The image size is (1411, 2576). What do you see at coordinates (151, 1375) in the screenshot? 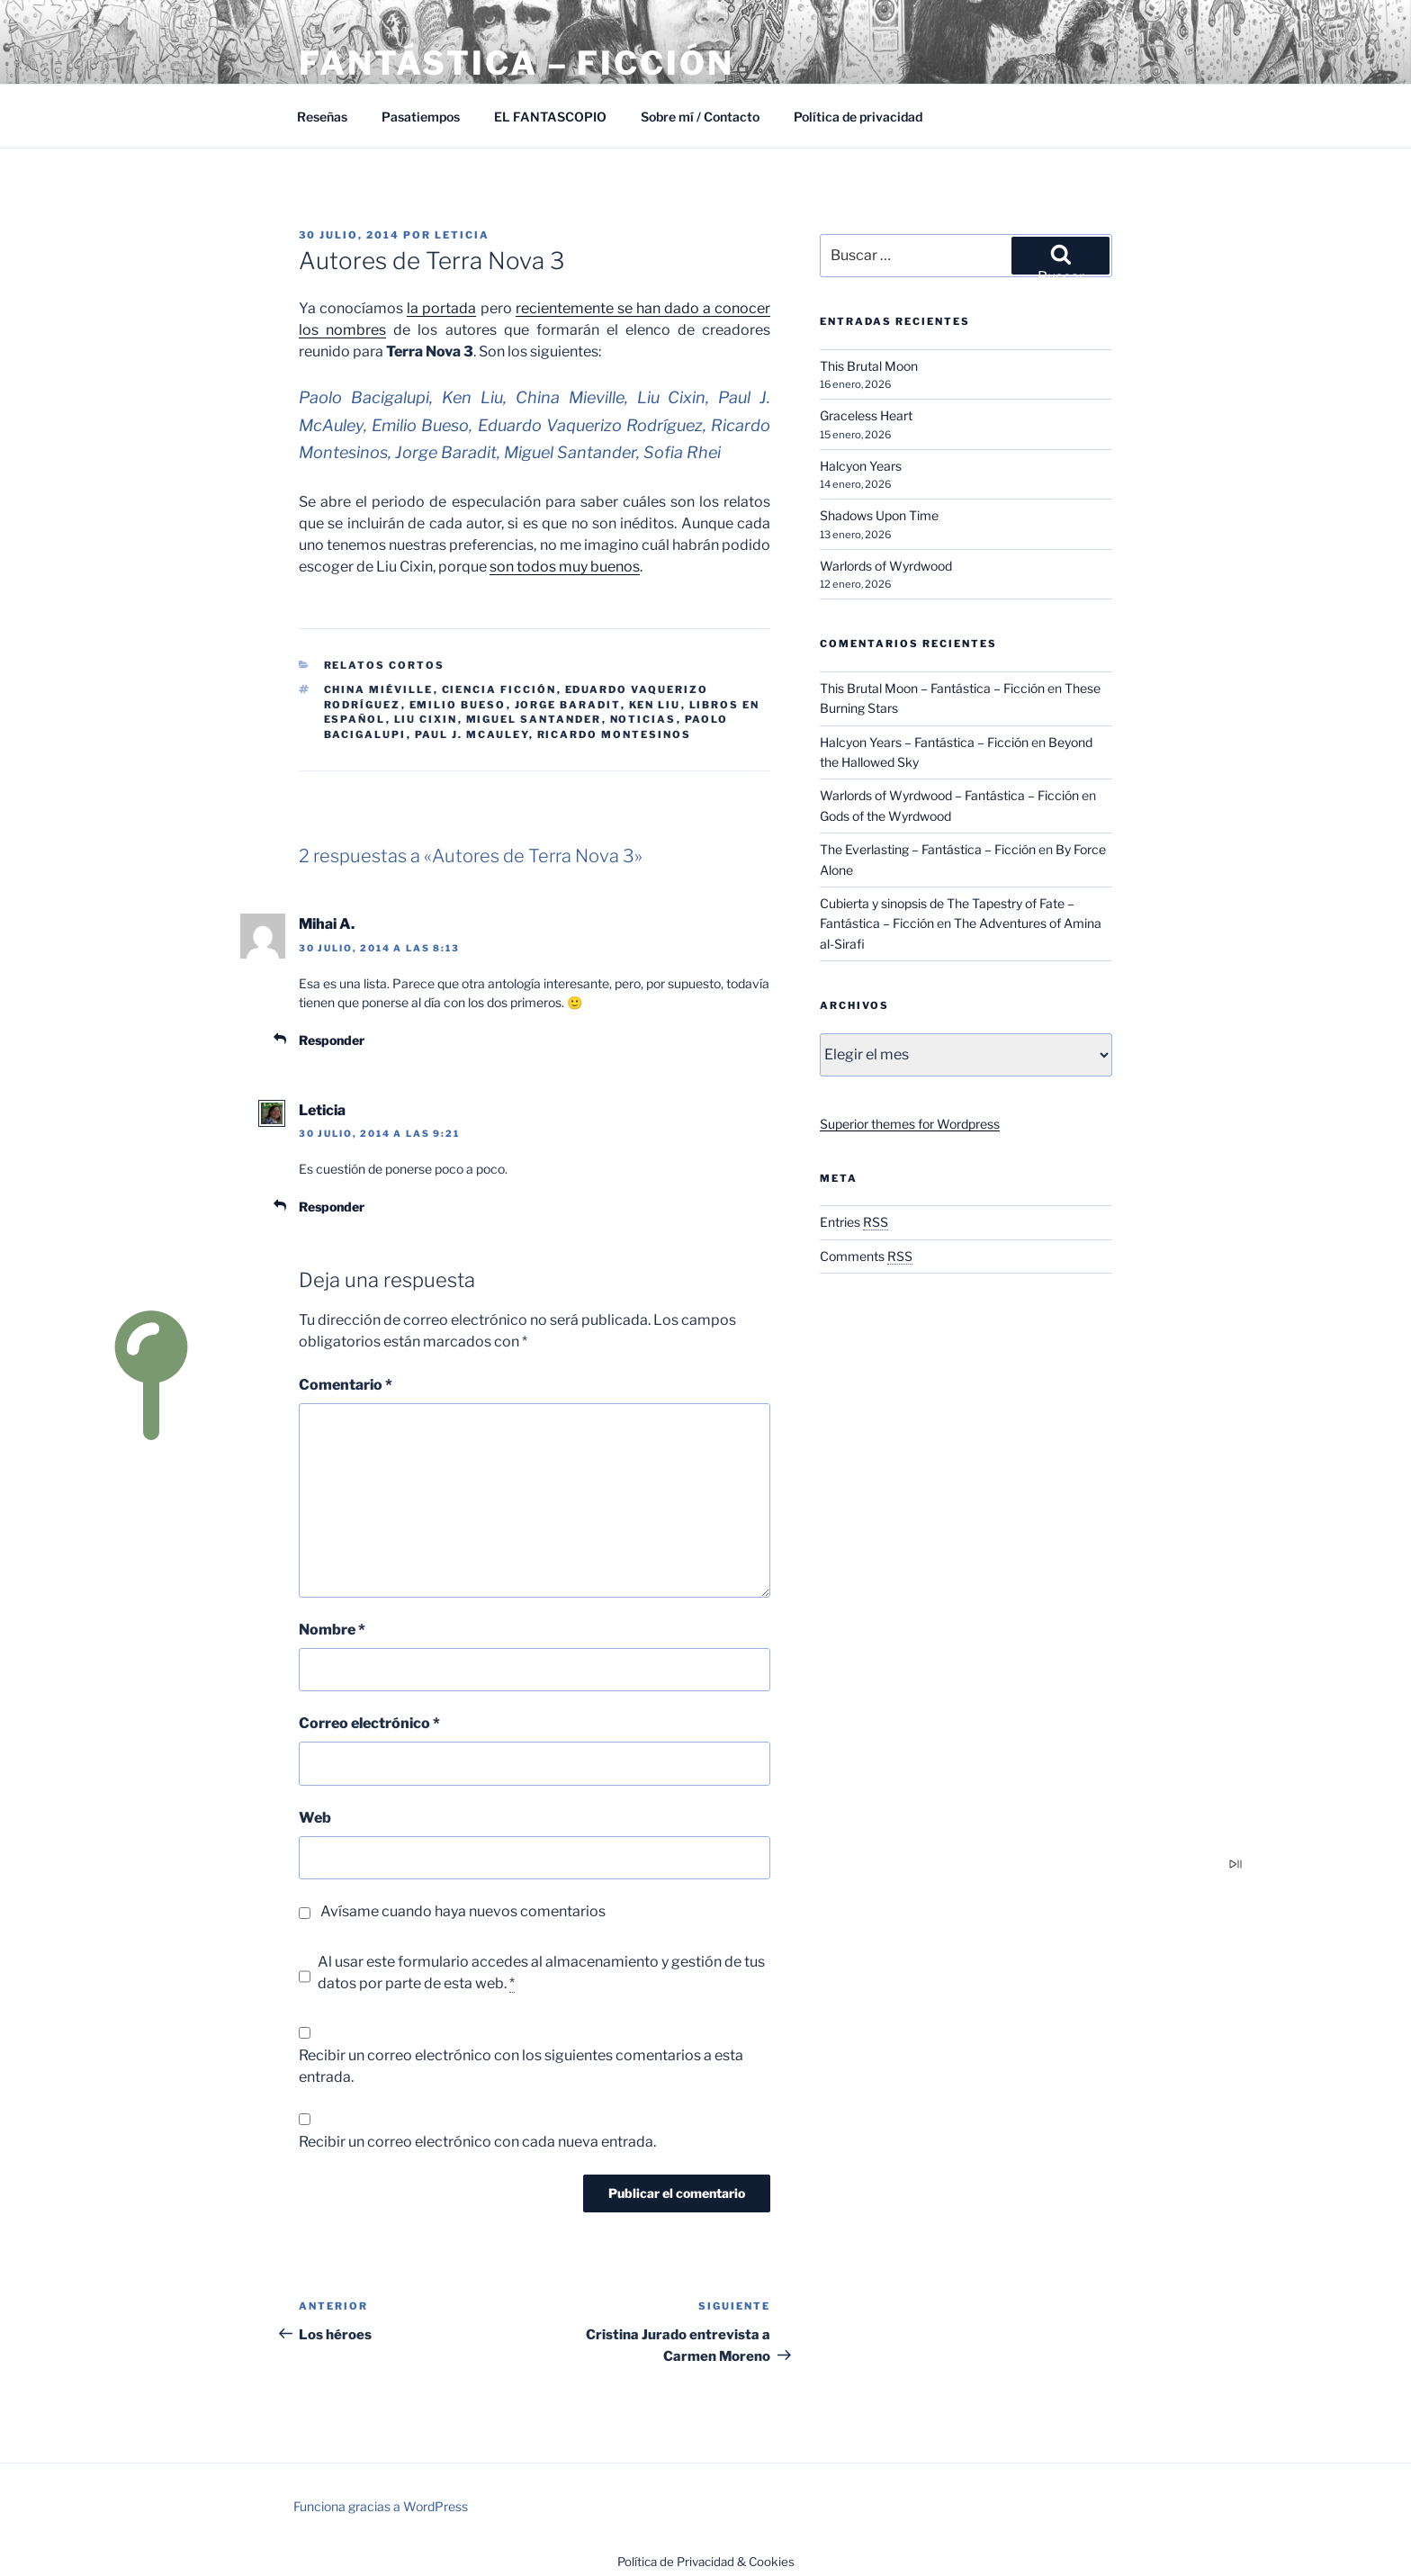
I see `mark a location on the map` at bounding box center [151, 1375].